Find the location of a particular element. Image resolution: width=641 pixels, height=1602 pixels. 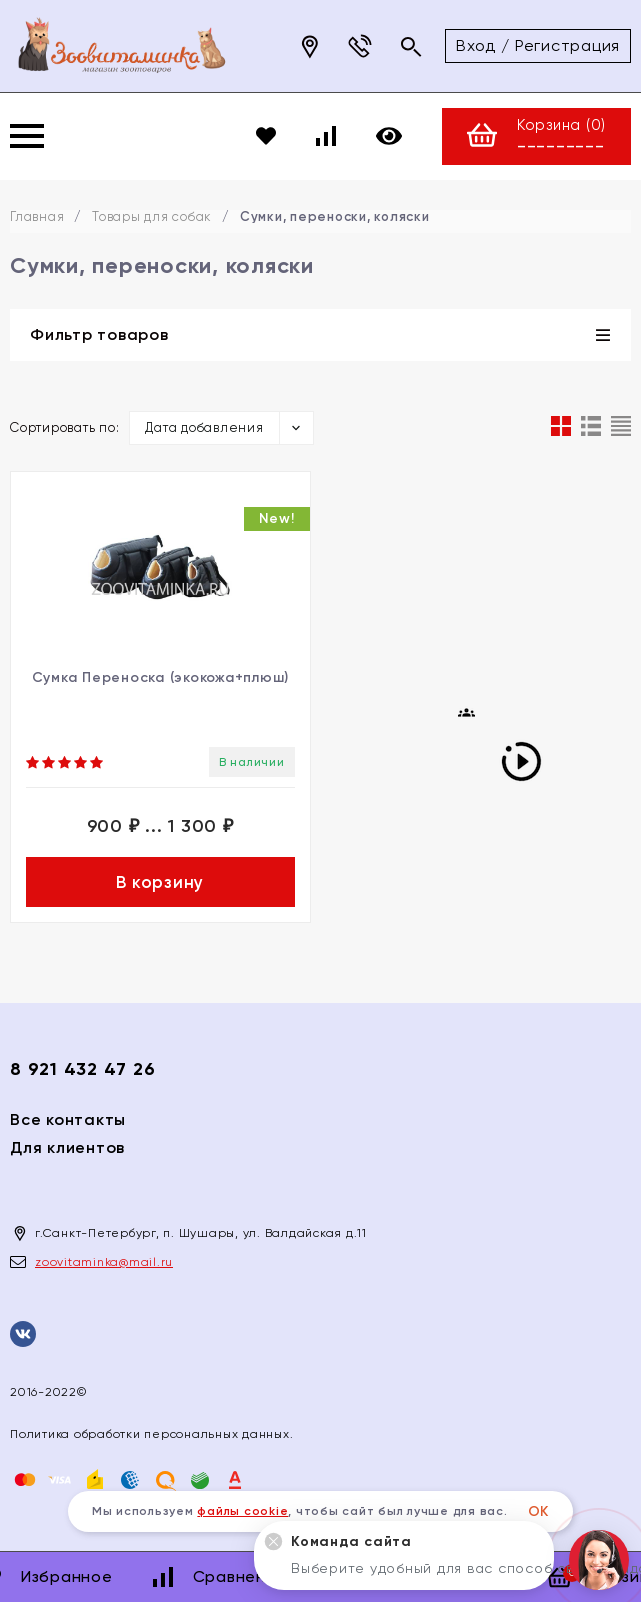

view or manage groups is located at coordinates (466, 712).